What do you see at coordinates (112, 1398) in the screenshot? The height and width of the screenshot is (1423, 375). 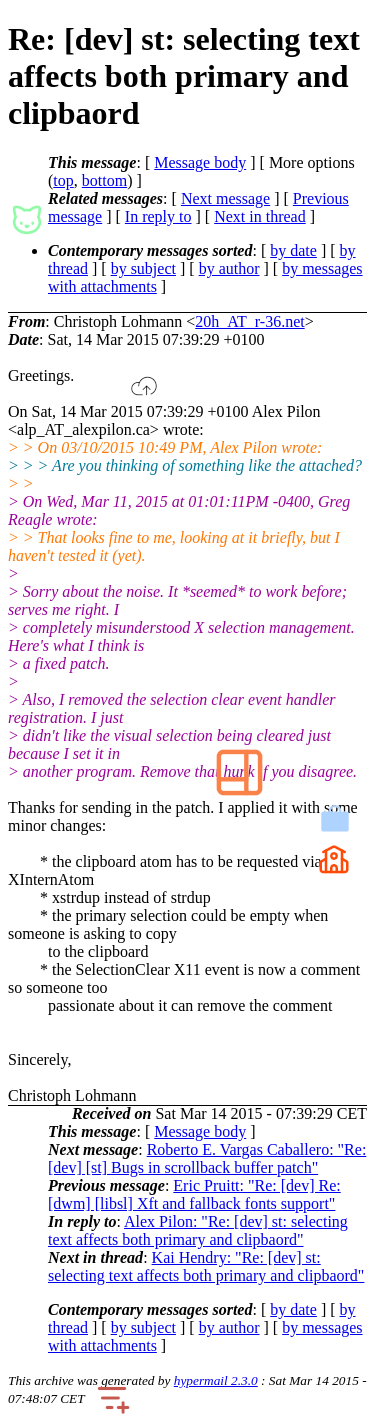 I see `add a new filter criteria` at bounding box center [112, 1398].